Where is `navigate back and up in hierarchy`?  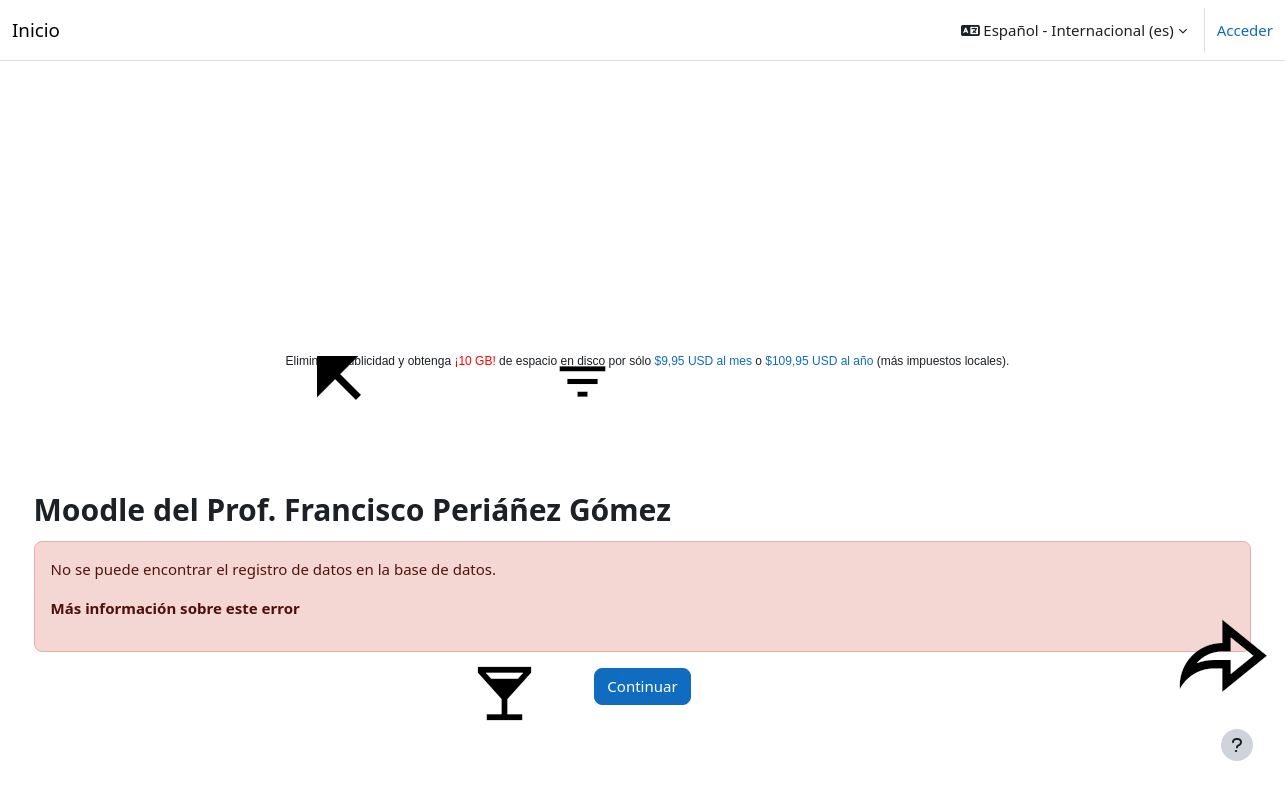 navigate back and up in hierarchy is located at coordinates (339, 378).